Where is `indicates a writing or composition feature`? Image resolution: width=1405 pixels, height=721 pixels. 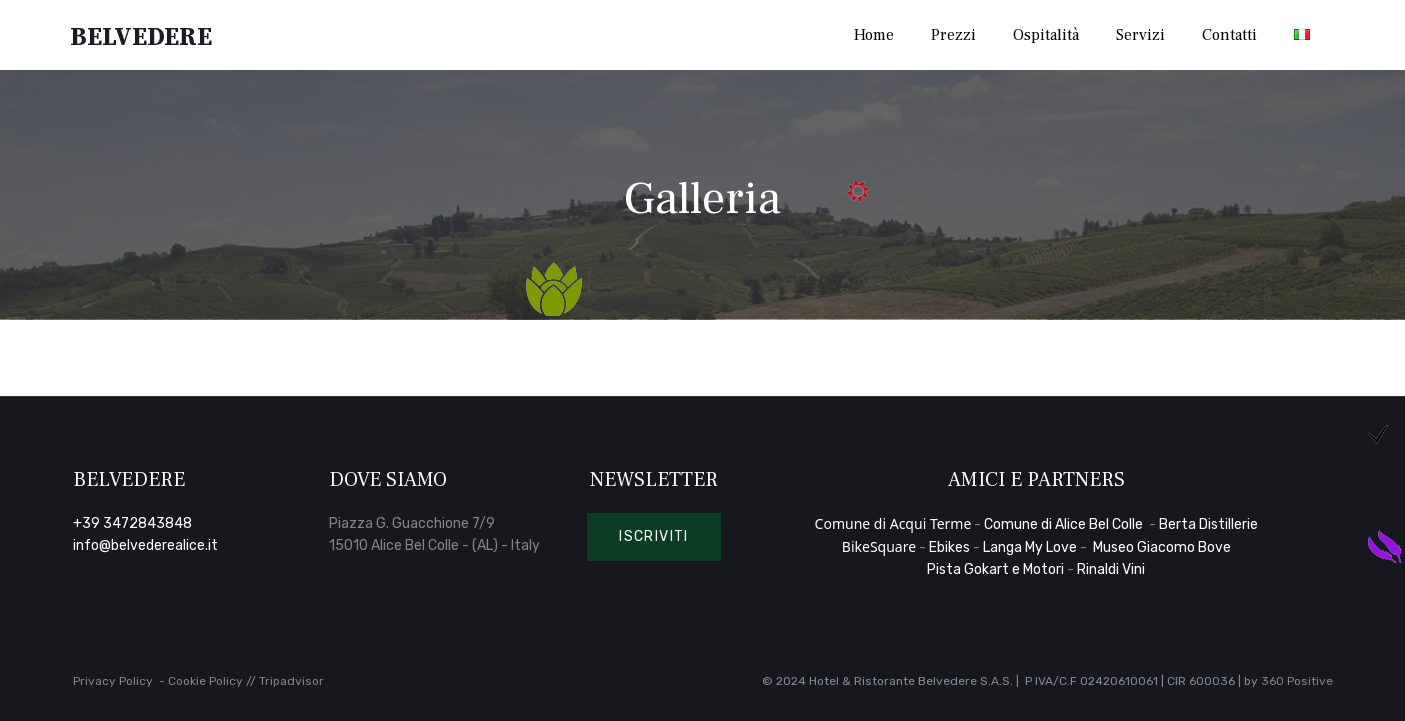 indicates a writing or composition feature is located at coordinates (1385, 547).